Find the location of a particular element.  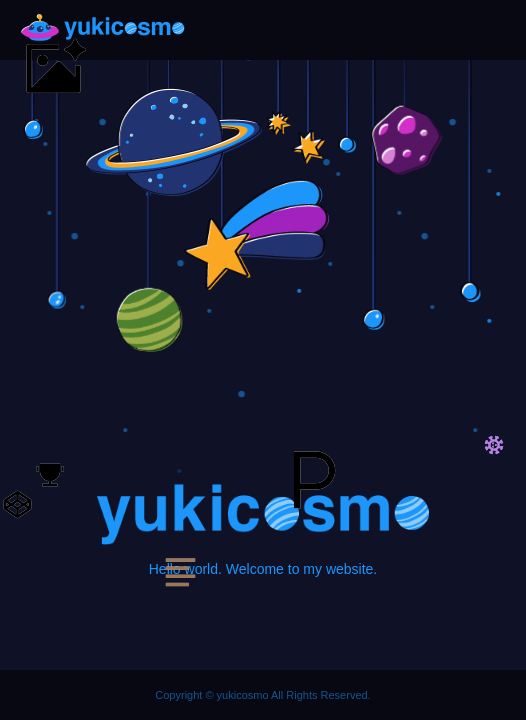

view achievements or awards is located at coordinates (50, 475).